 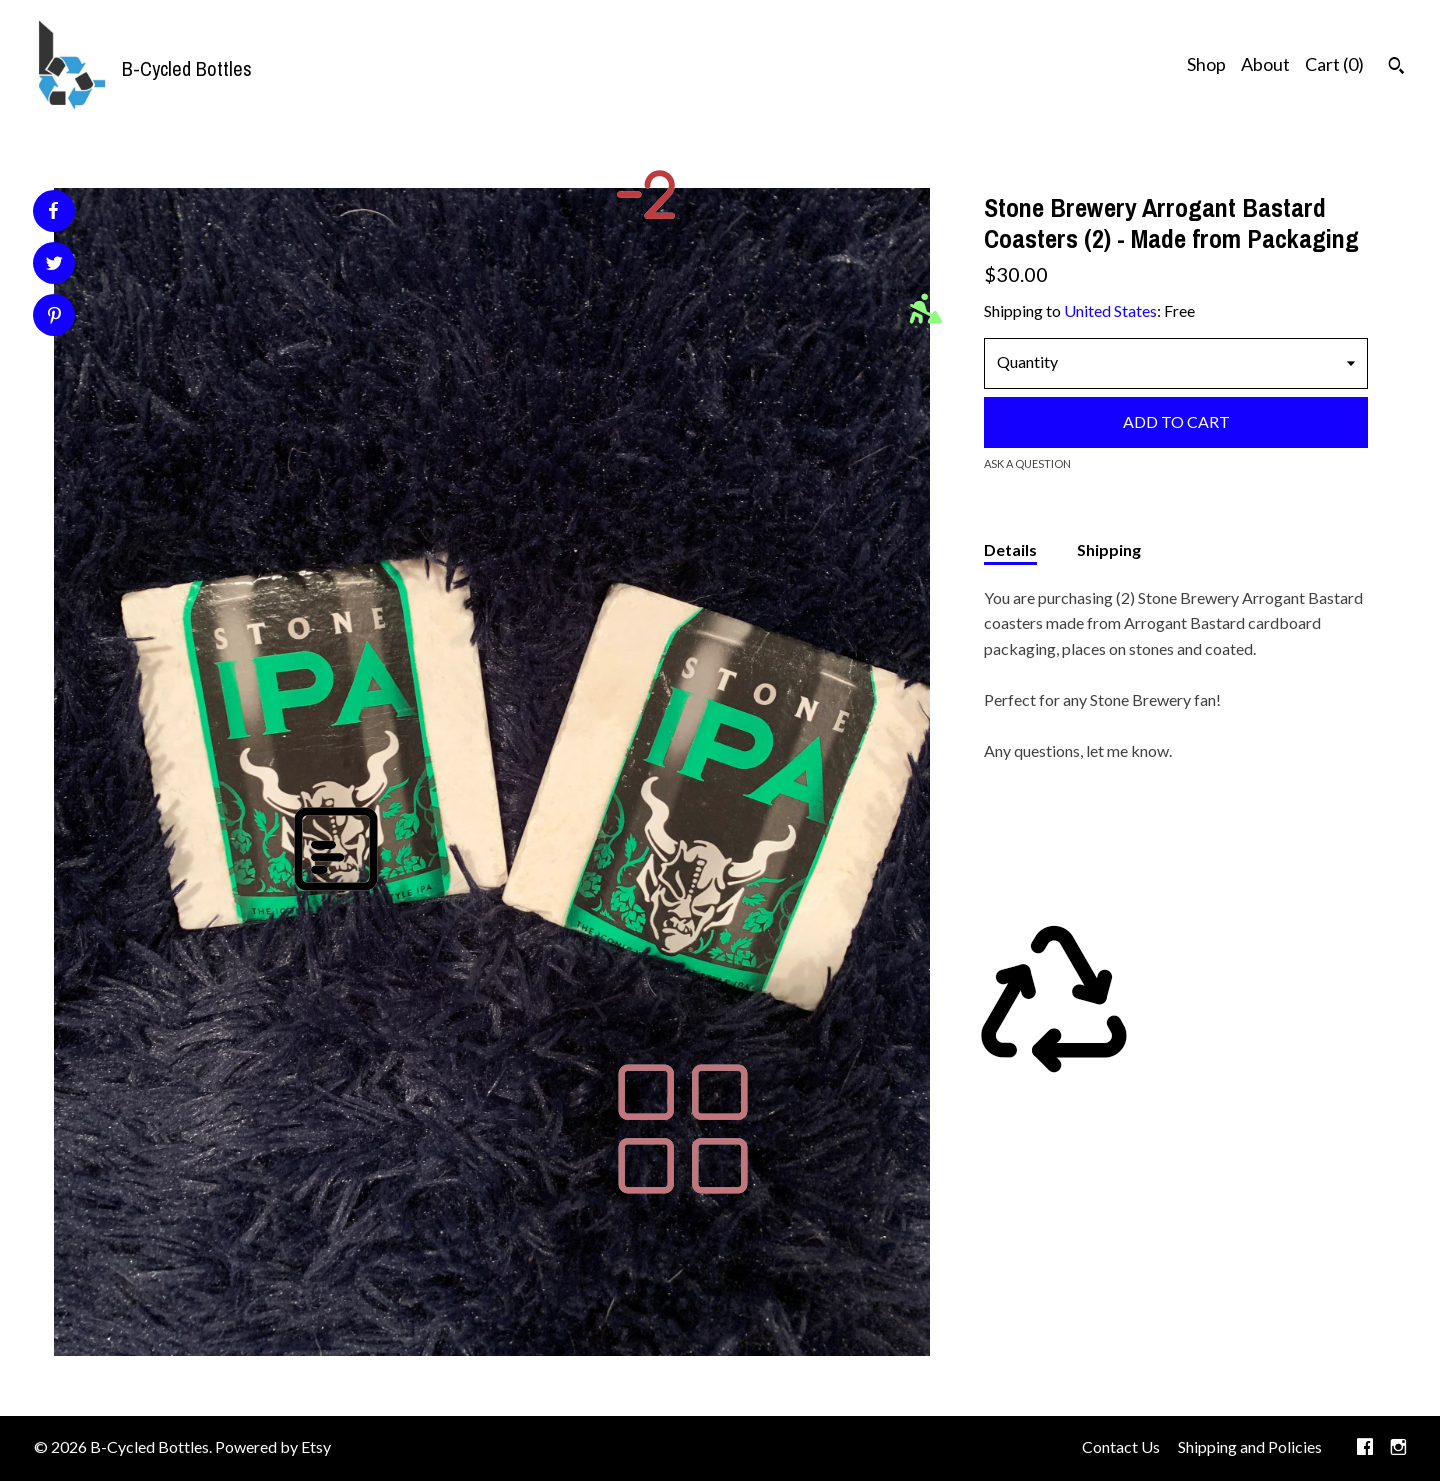 I want to click on decrease exposure by 2 stops, so click(x=647, y=194).